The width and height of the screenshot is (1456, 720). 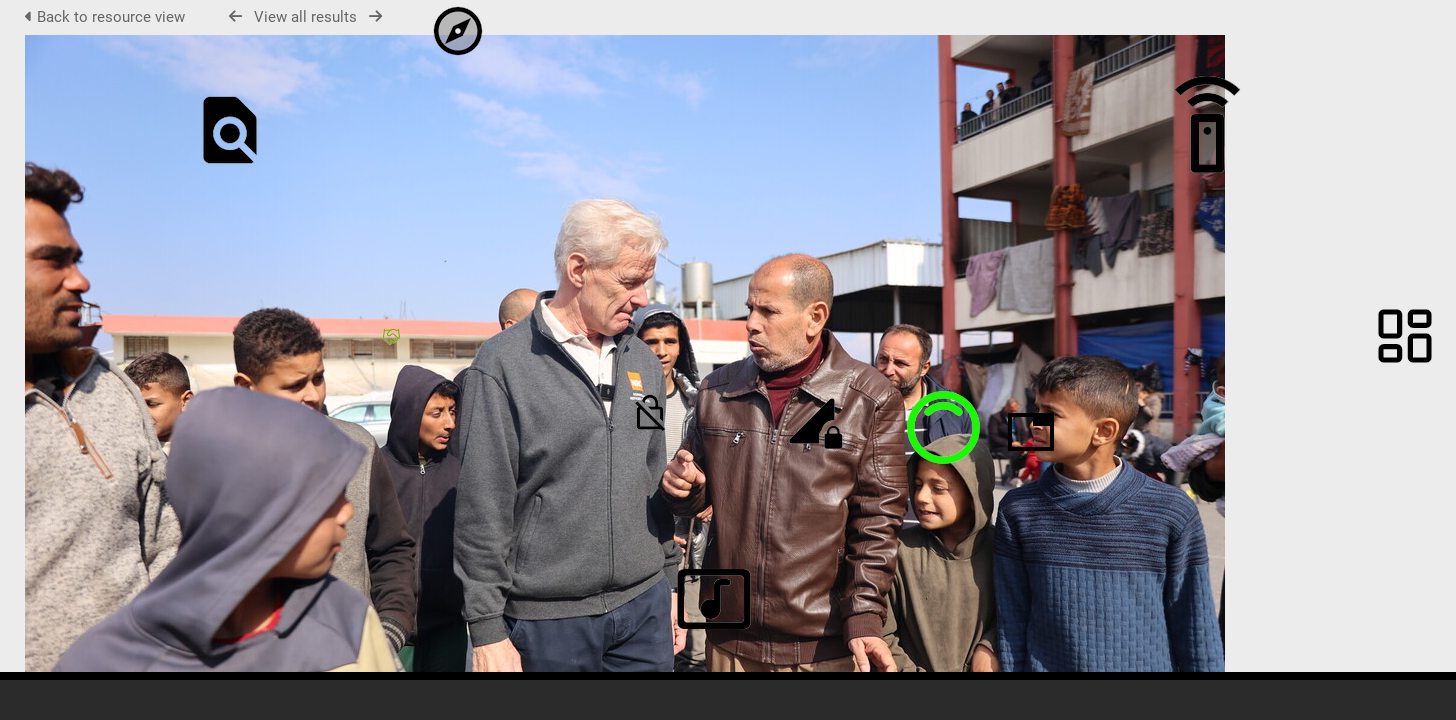 I want to click on apply inner shadow effect to top edge, so click(x=943, y=427).